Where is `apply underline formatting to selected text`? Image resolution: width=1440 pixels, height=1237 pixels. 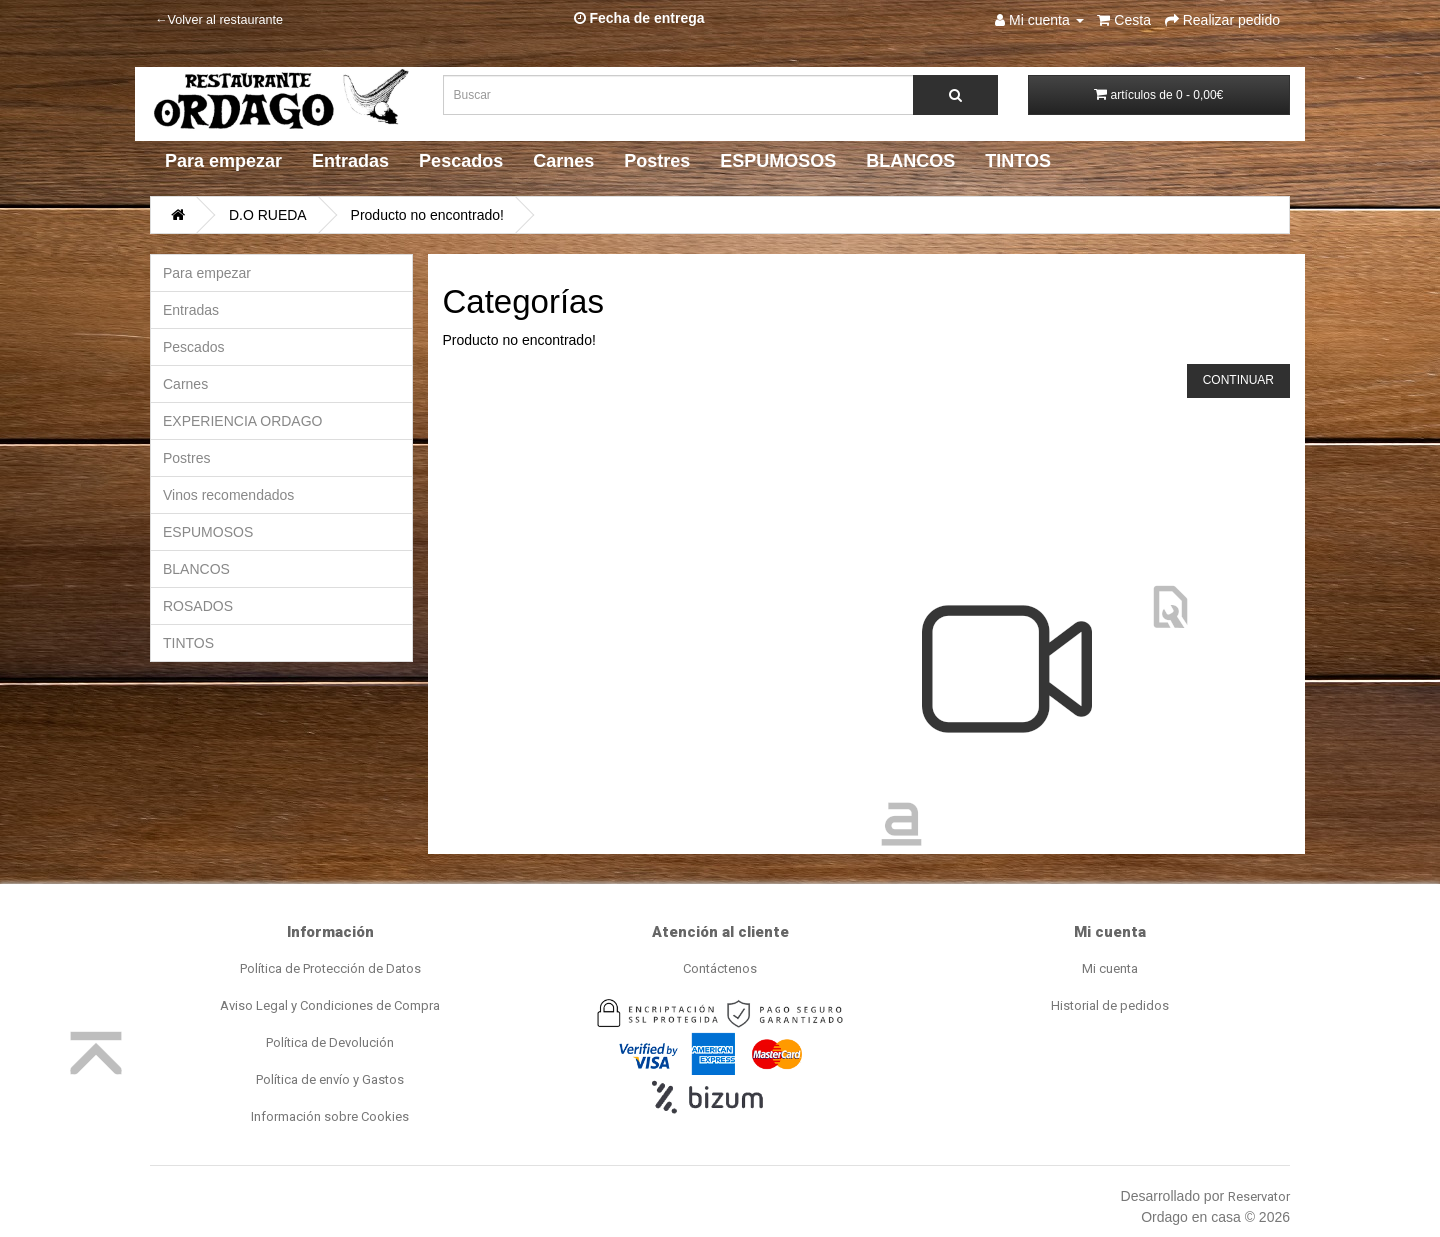
apply underline formatting to selected text is located at coordinates (901, 822).